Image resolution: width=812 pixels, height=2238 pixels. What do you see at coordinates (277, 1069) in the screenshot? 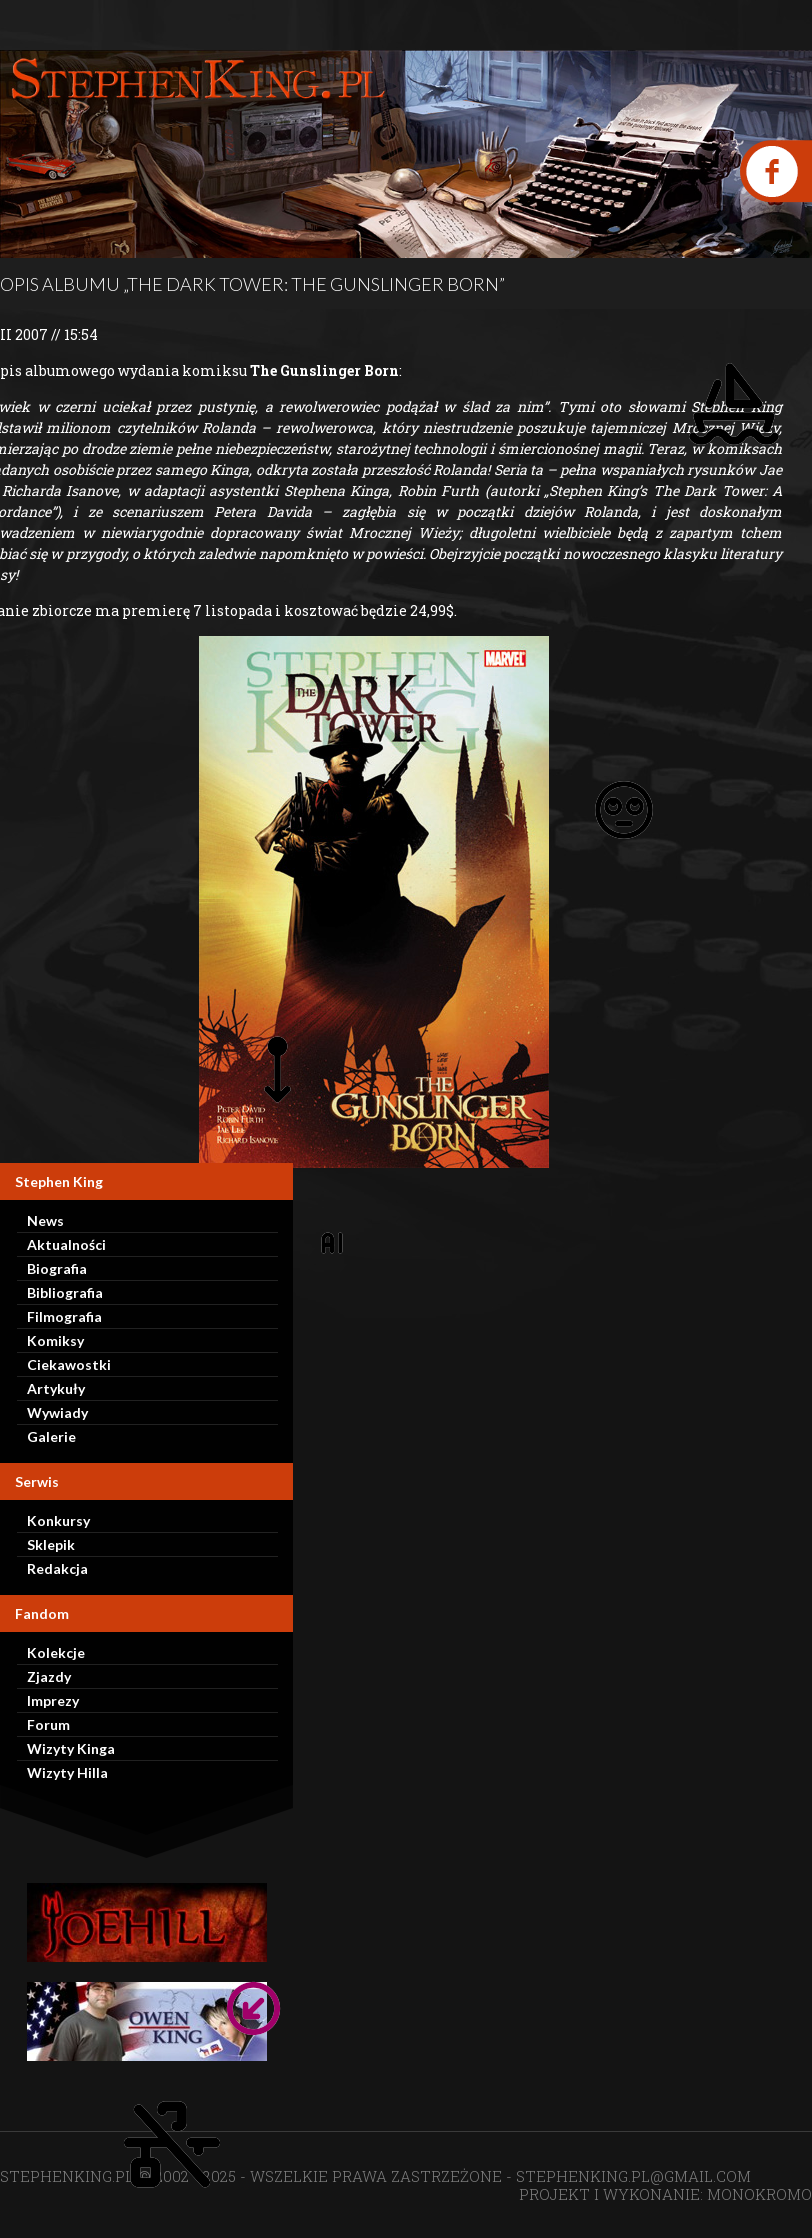
I see `scroll down or view more content` at bounding box center [277, 1069].